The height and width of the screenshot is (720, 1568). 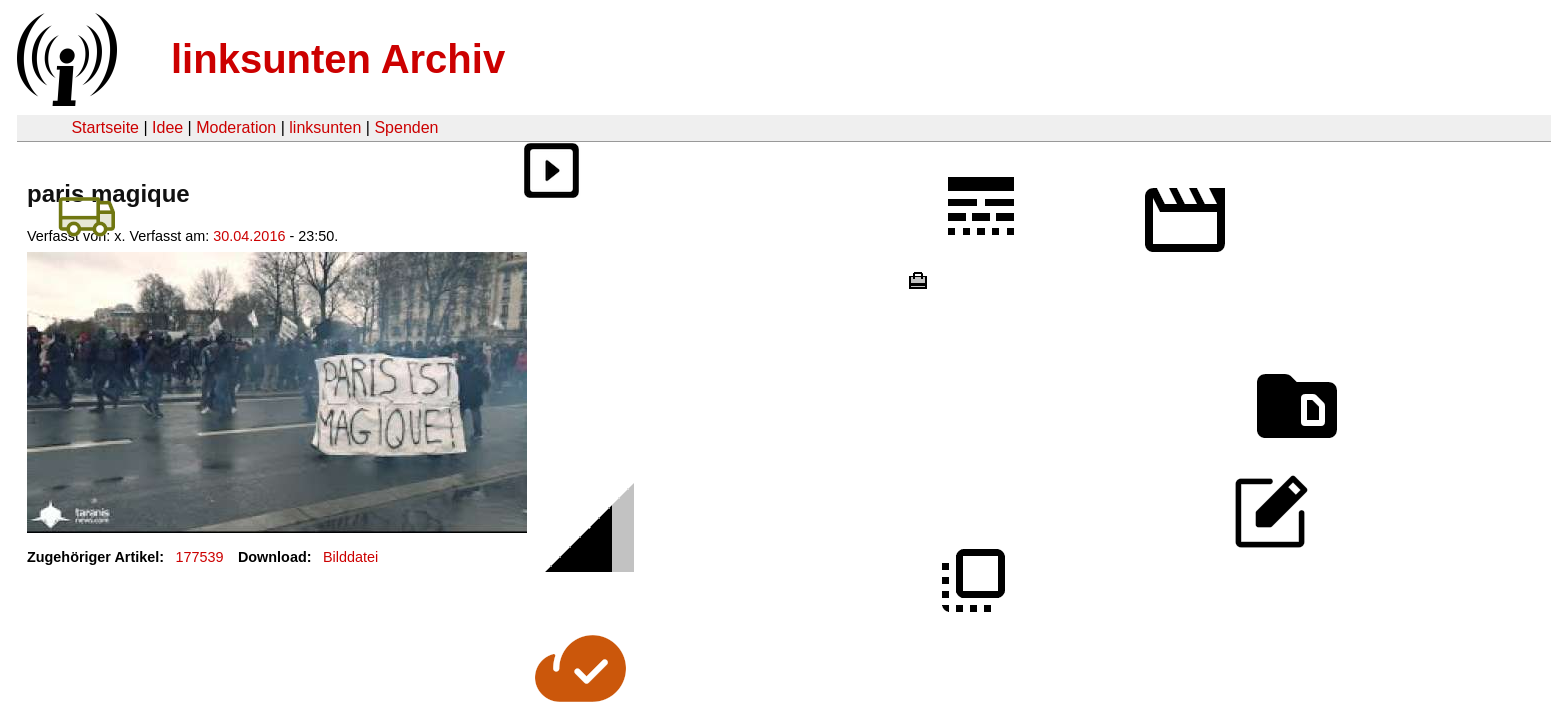 I want to click on access video or movie content, so click(x=1185, y=220).